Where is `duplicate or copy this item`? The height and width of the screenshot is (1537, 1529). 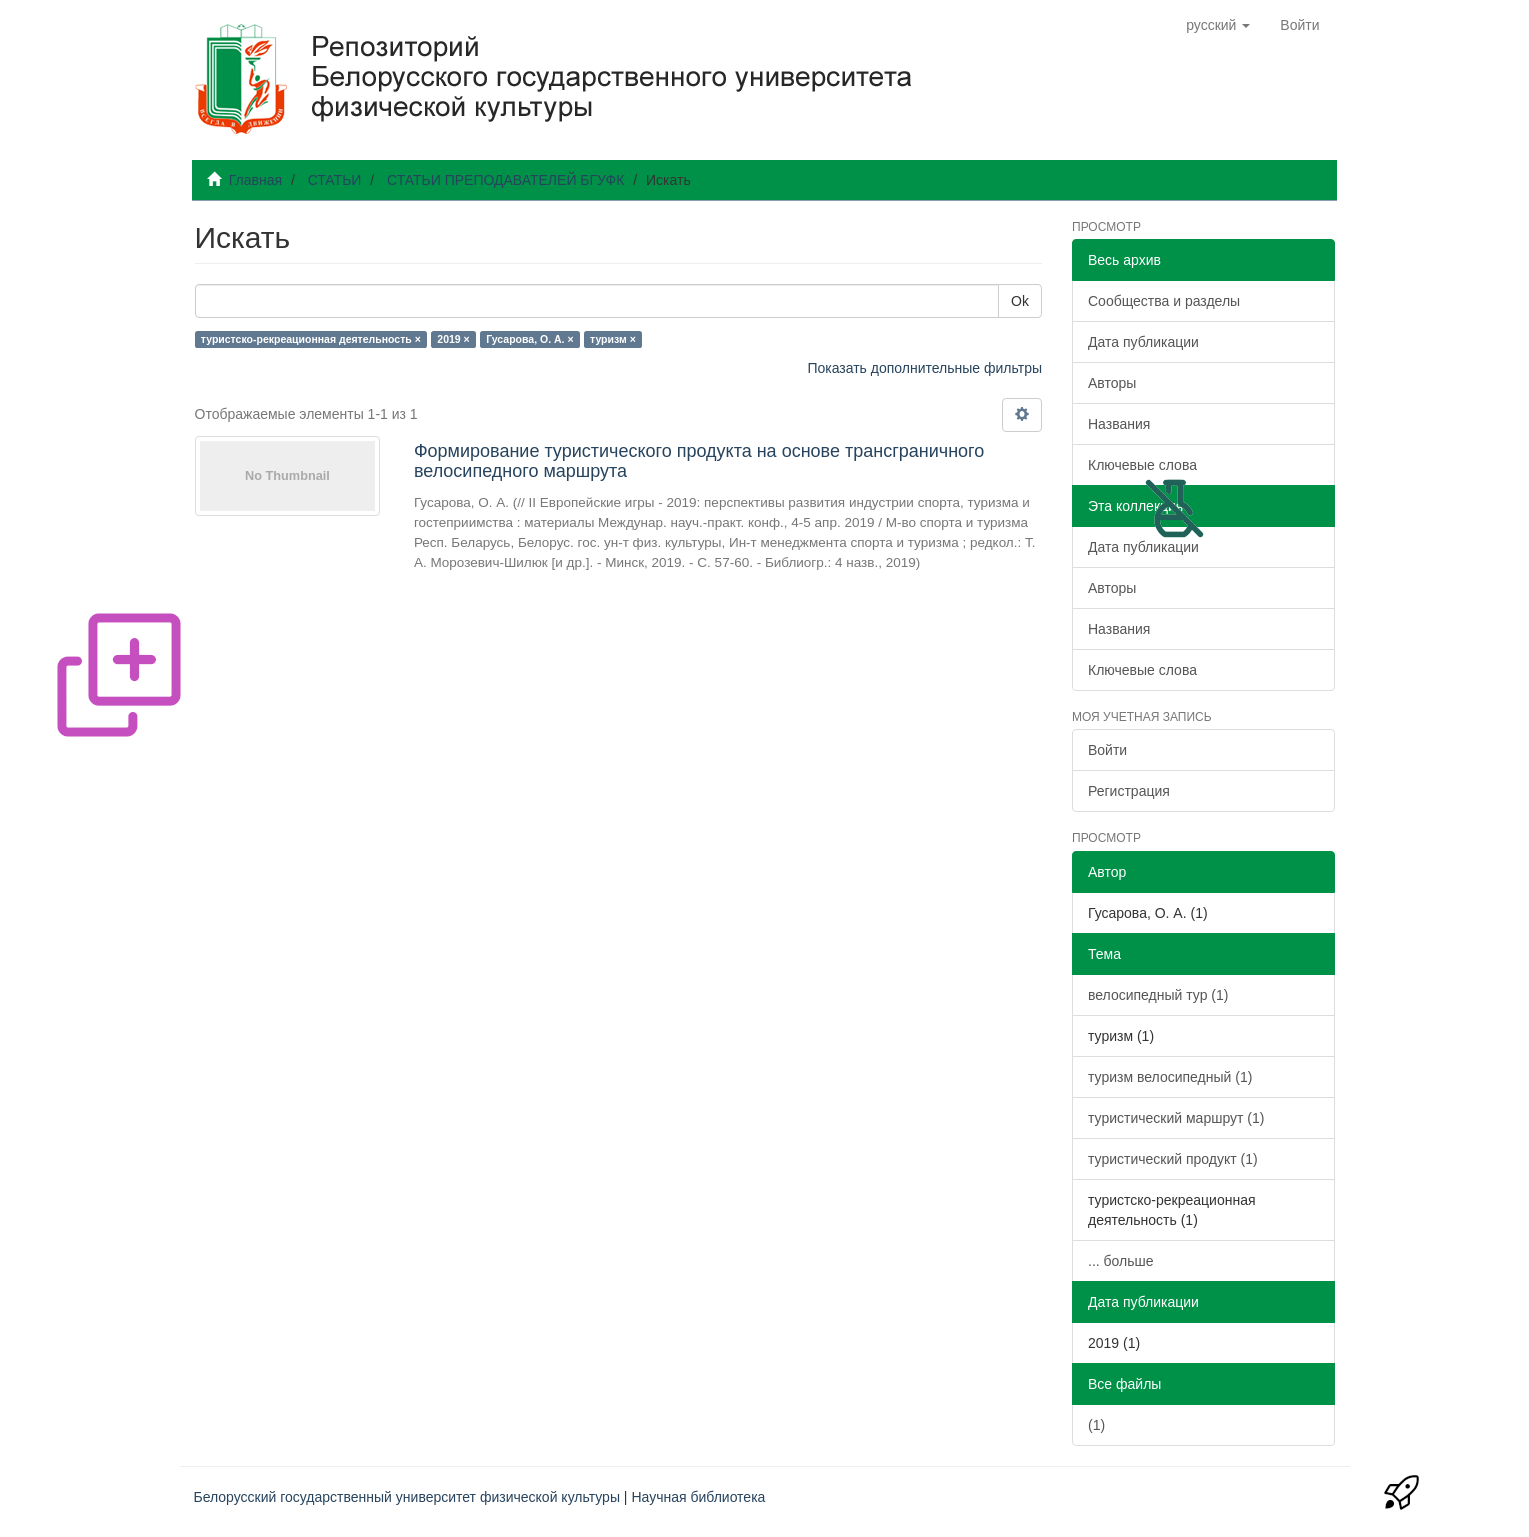
duplicate or copy this item is located at coordinates (119, 675).